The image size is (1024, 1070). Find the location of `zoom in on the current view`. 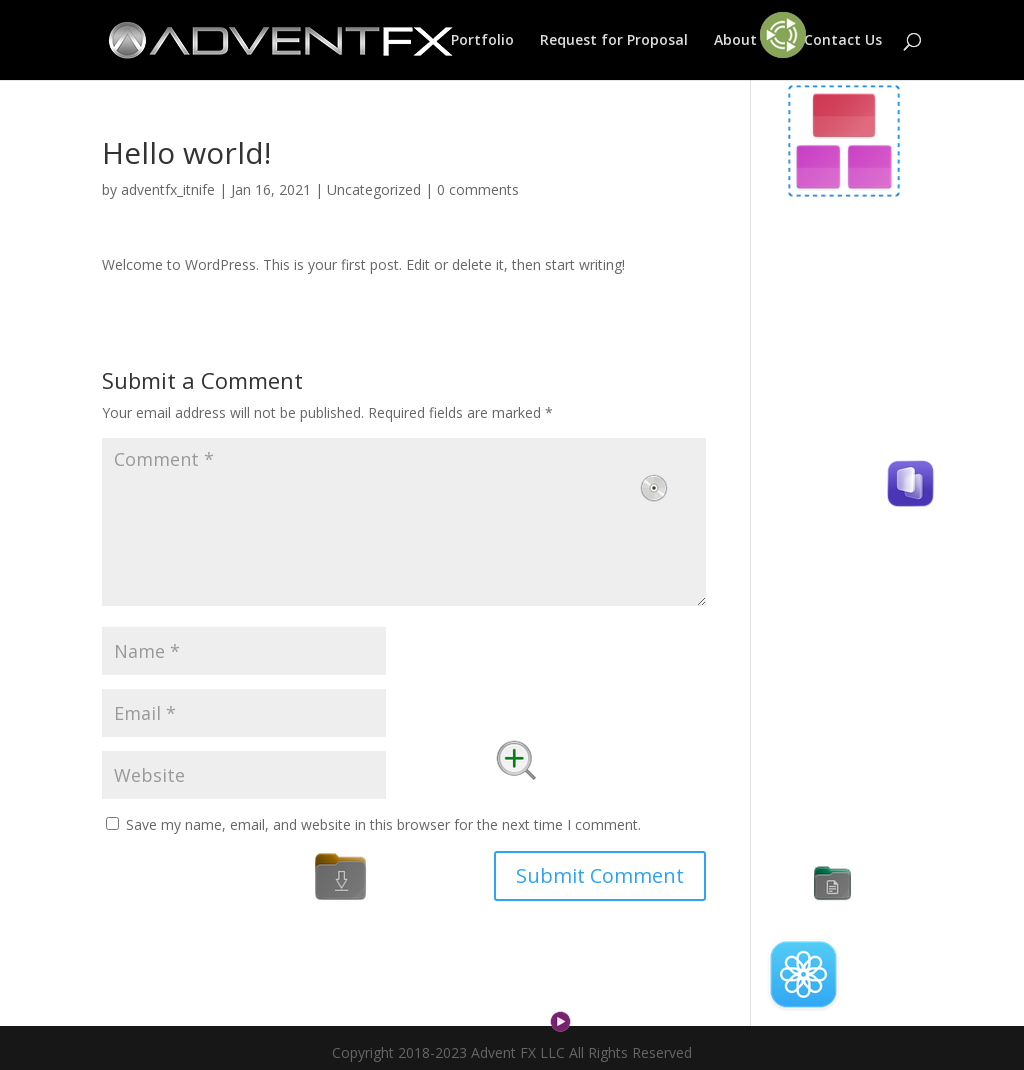

zoom in on the current view is located at coordinates (516, 760).